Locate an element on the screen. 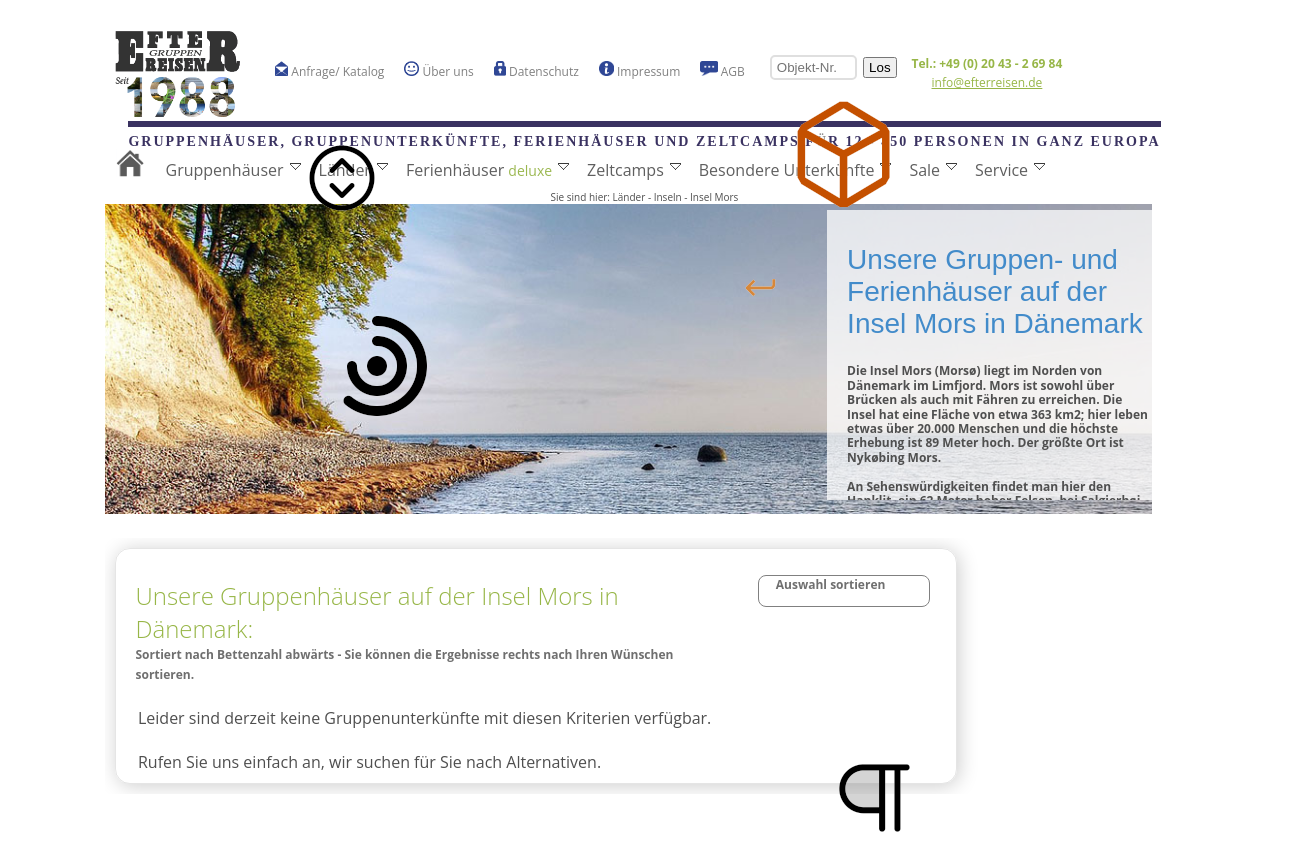 This screenshot has height=848, width=1289. view circular chart or arc graph data is located at coordinates (377, 366).